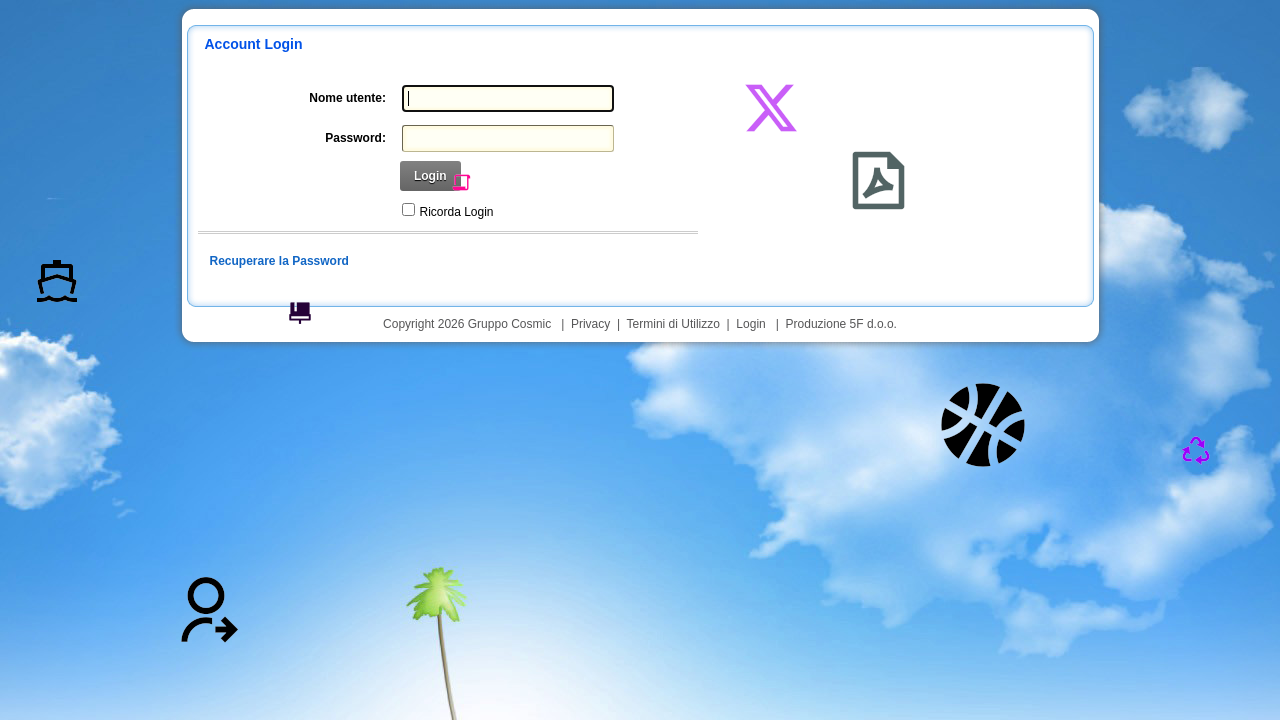 This screenshot has width=1280, height=720. Describe the element at coordinates (983, 425) in the screenshot. I see `access sports scores and updates` at that location.